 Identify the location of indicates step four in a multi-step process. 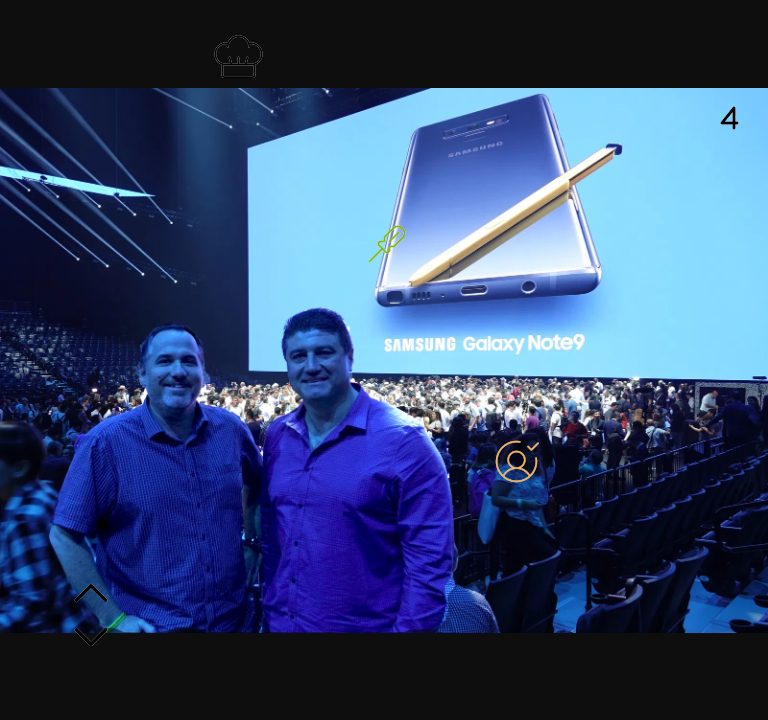
(730, 118).